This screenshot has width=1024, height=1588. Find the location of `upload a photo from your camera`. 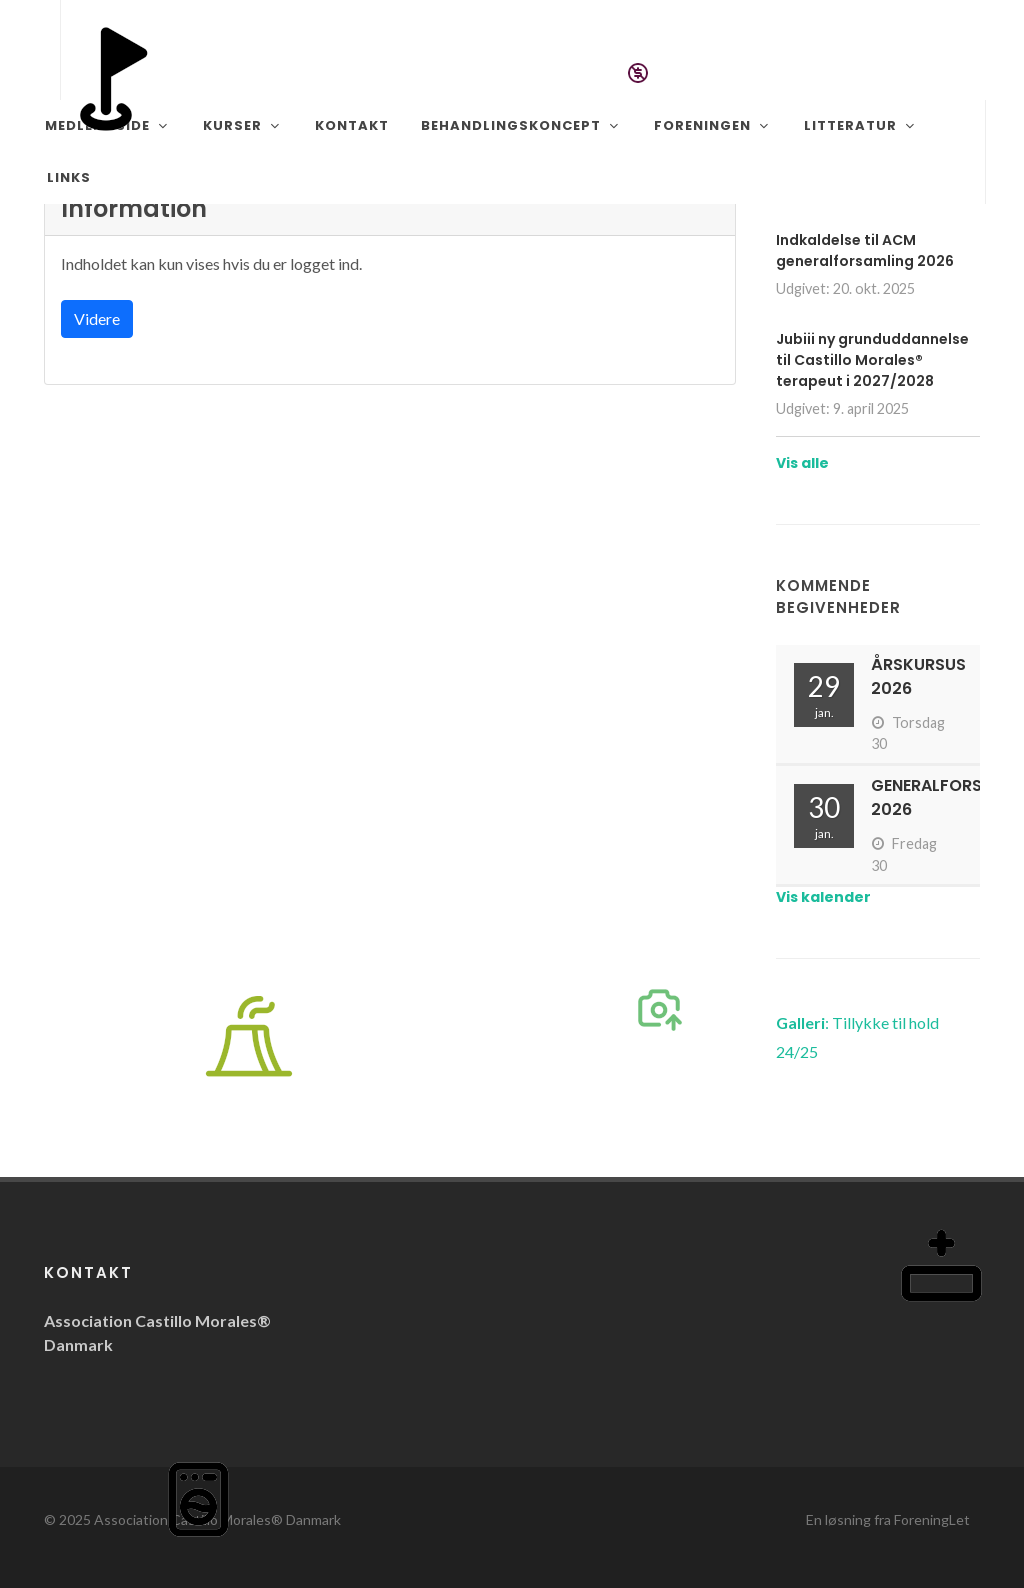

upload a photo from your camera is located at coordinates (659, 1008).